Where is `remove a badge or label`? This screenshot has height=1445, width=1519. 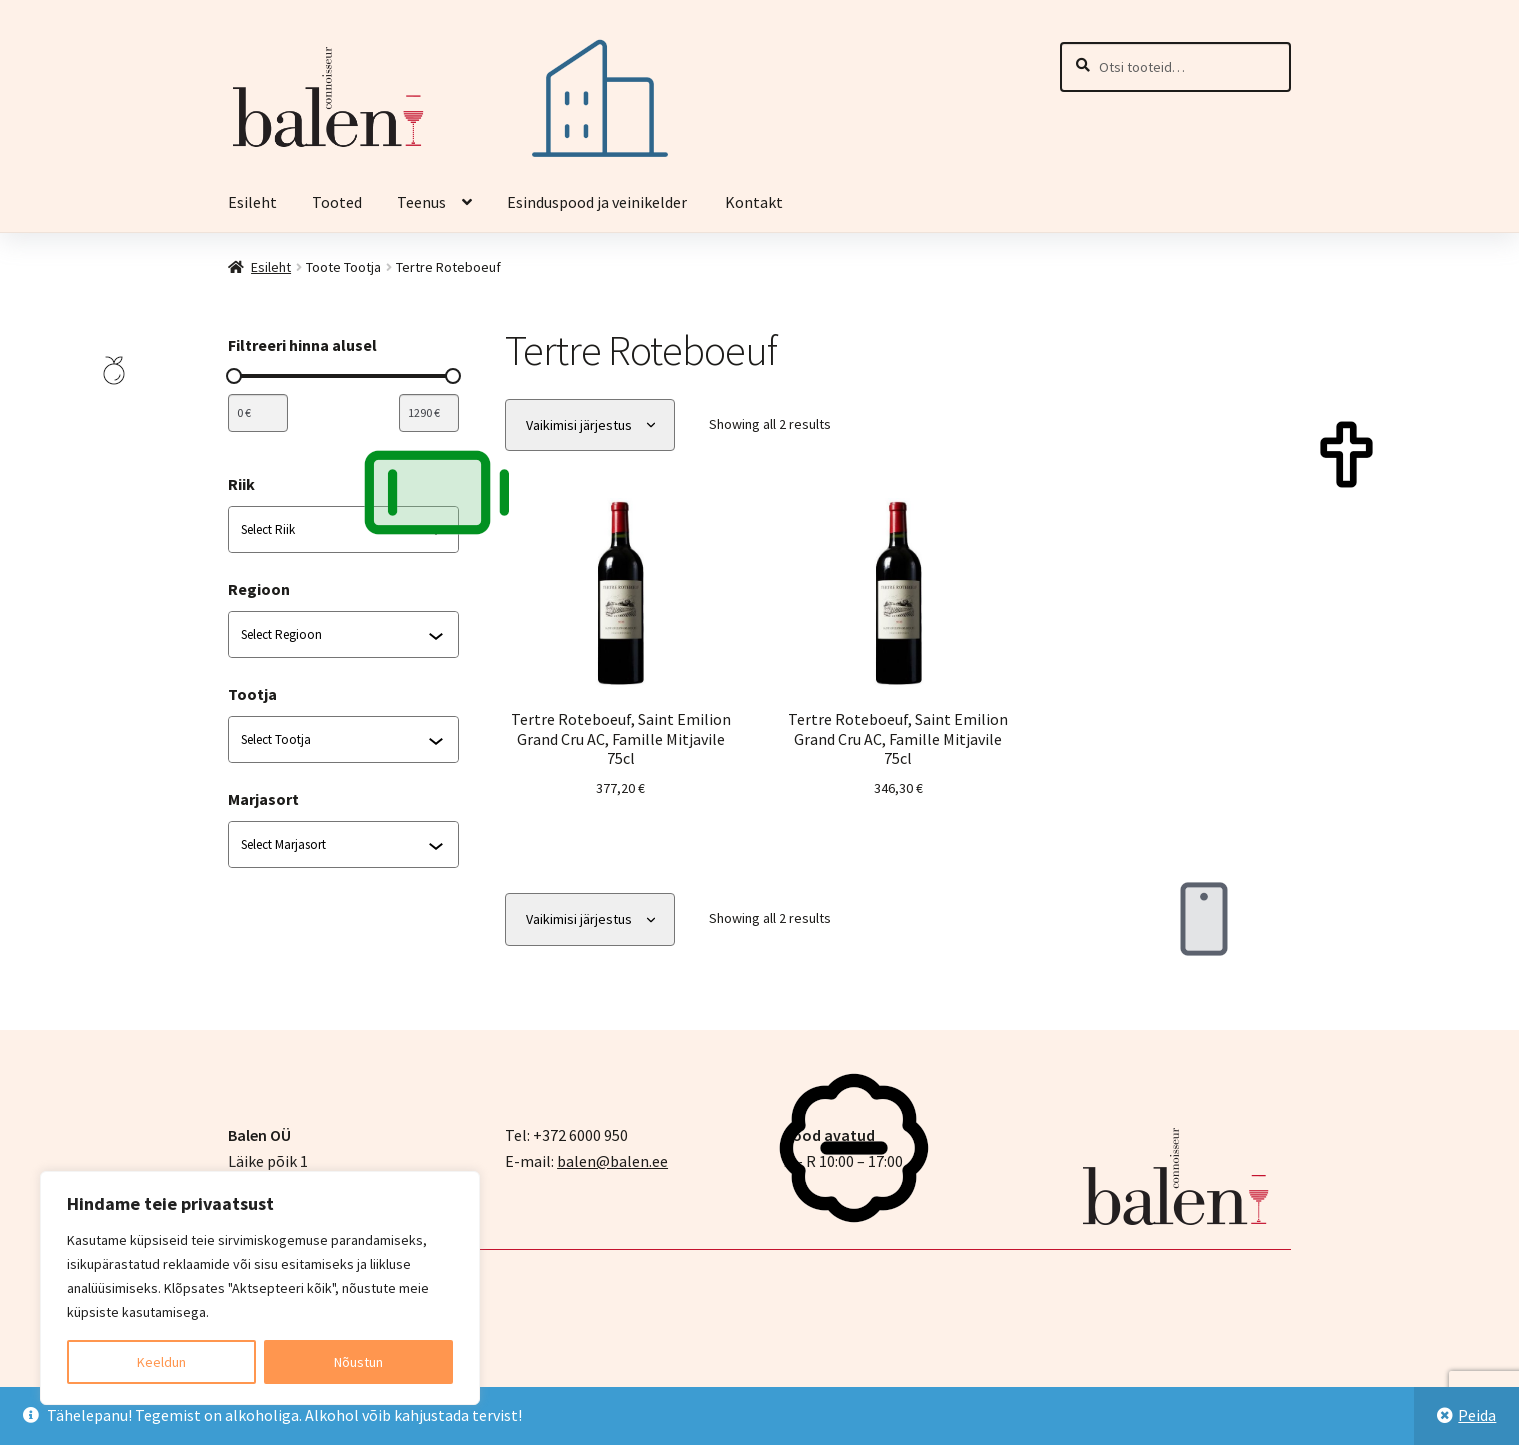 remove a badge or label is located at coordinates (854, 1148).